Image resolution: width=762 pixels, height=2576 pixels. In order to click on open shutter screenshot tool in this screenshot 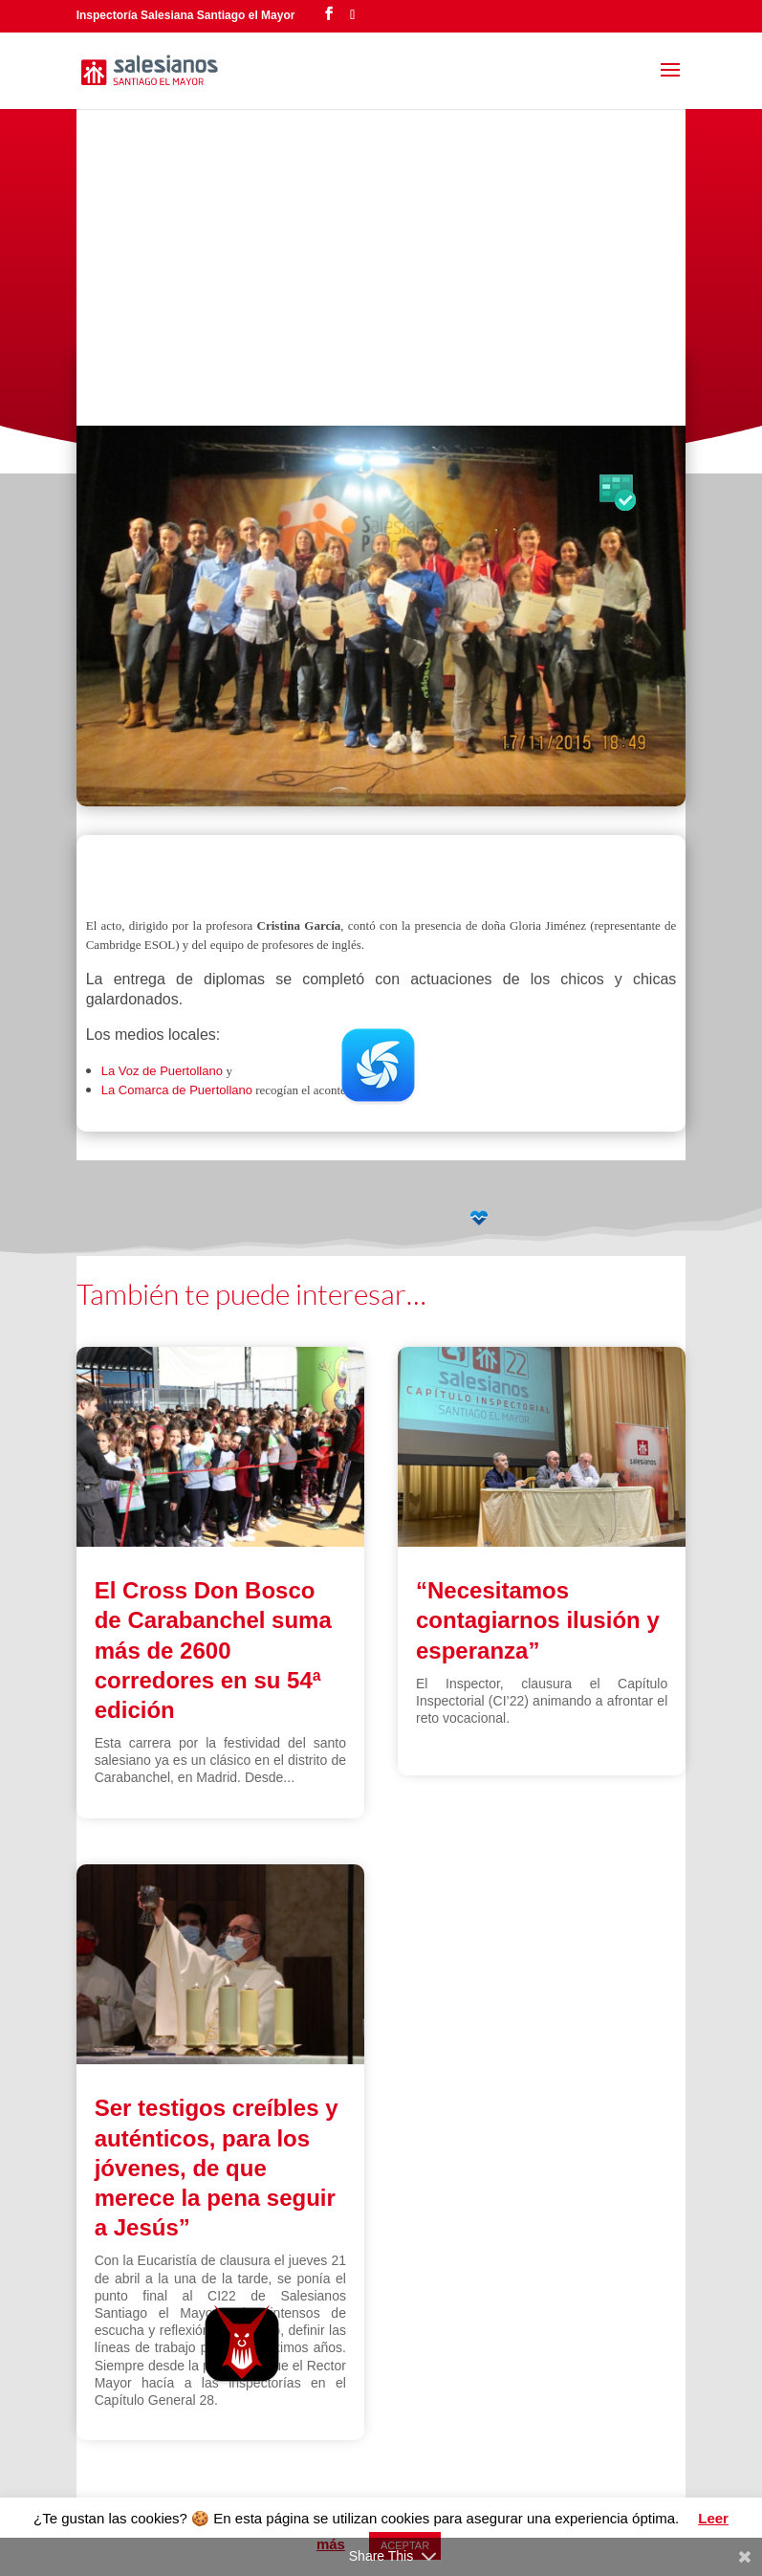, I will do `click(378, 1065)`.